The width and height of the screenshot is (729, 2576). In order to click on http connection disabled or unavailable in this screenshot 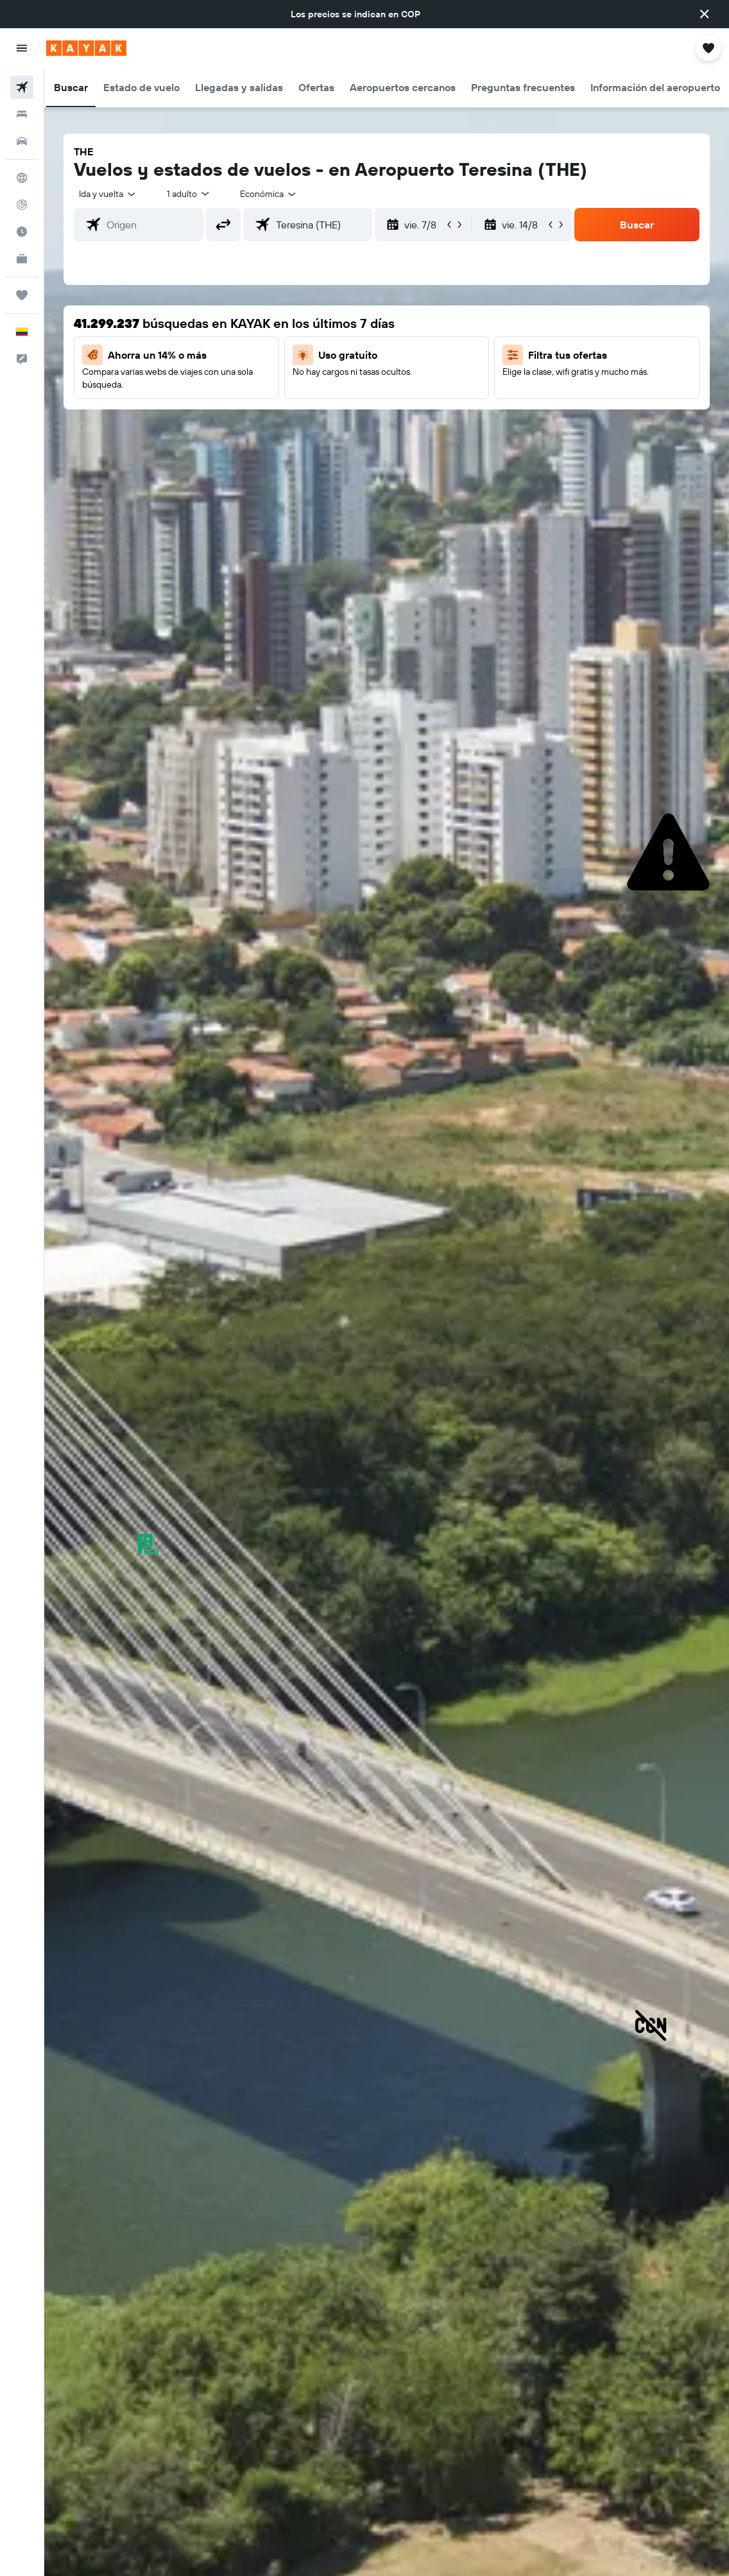, I will do `click(651, 2025)`.